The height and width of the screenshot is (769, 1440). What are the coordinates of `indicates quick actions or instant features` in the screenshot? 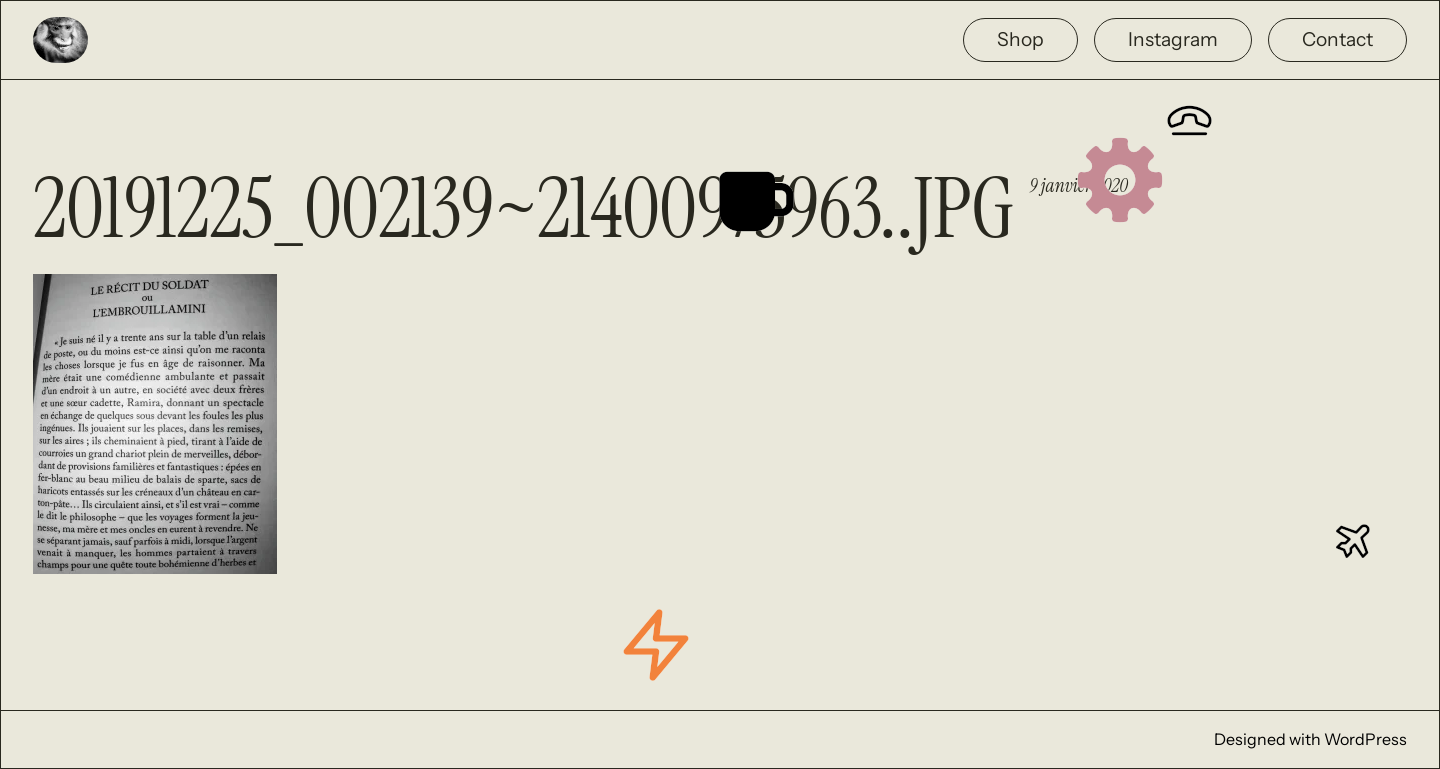 It's located at (656, 645).